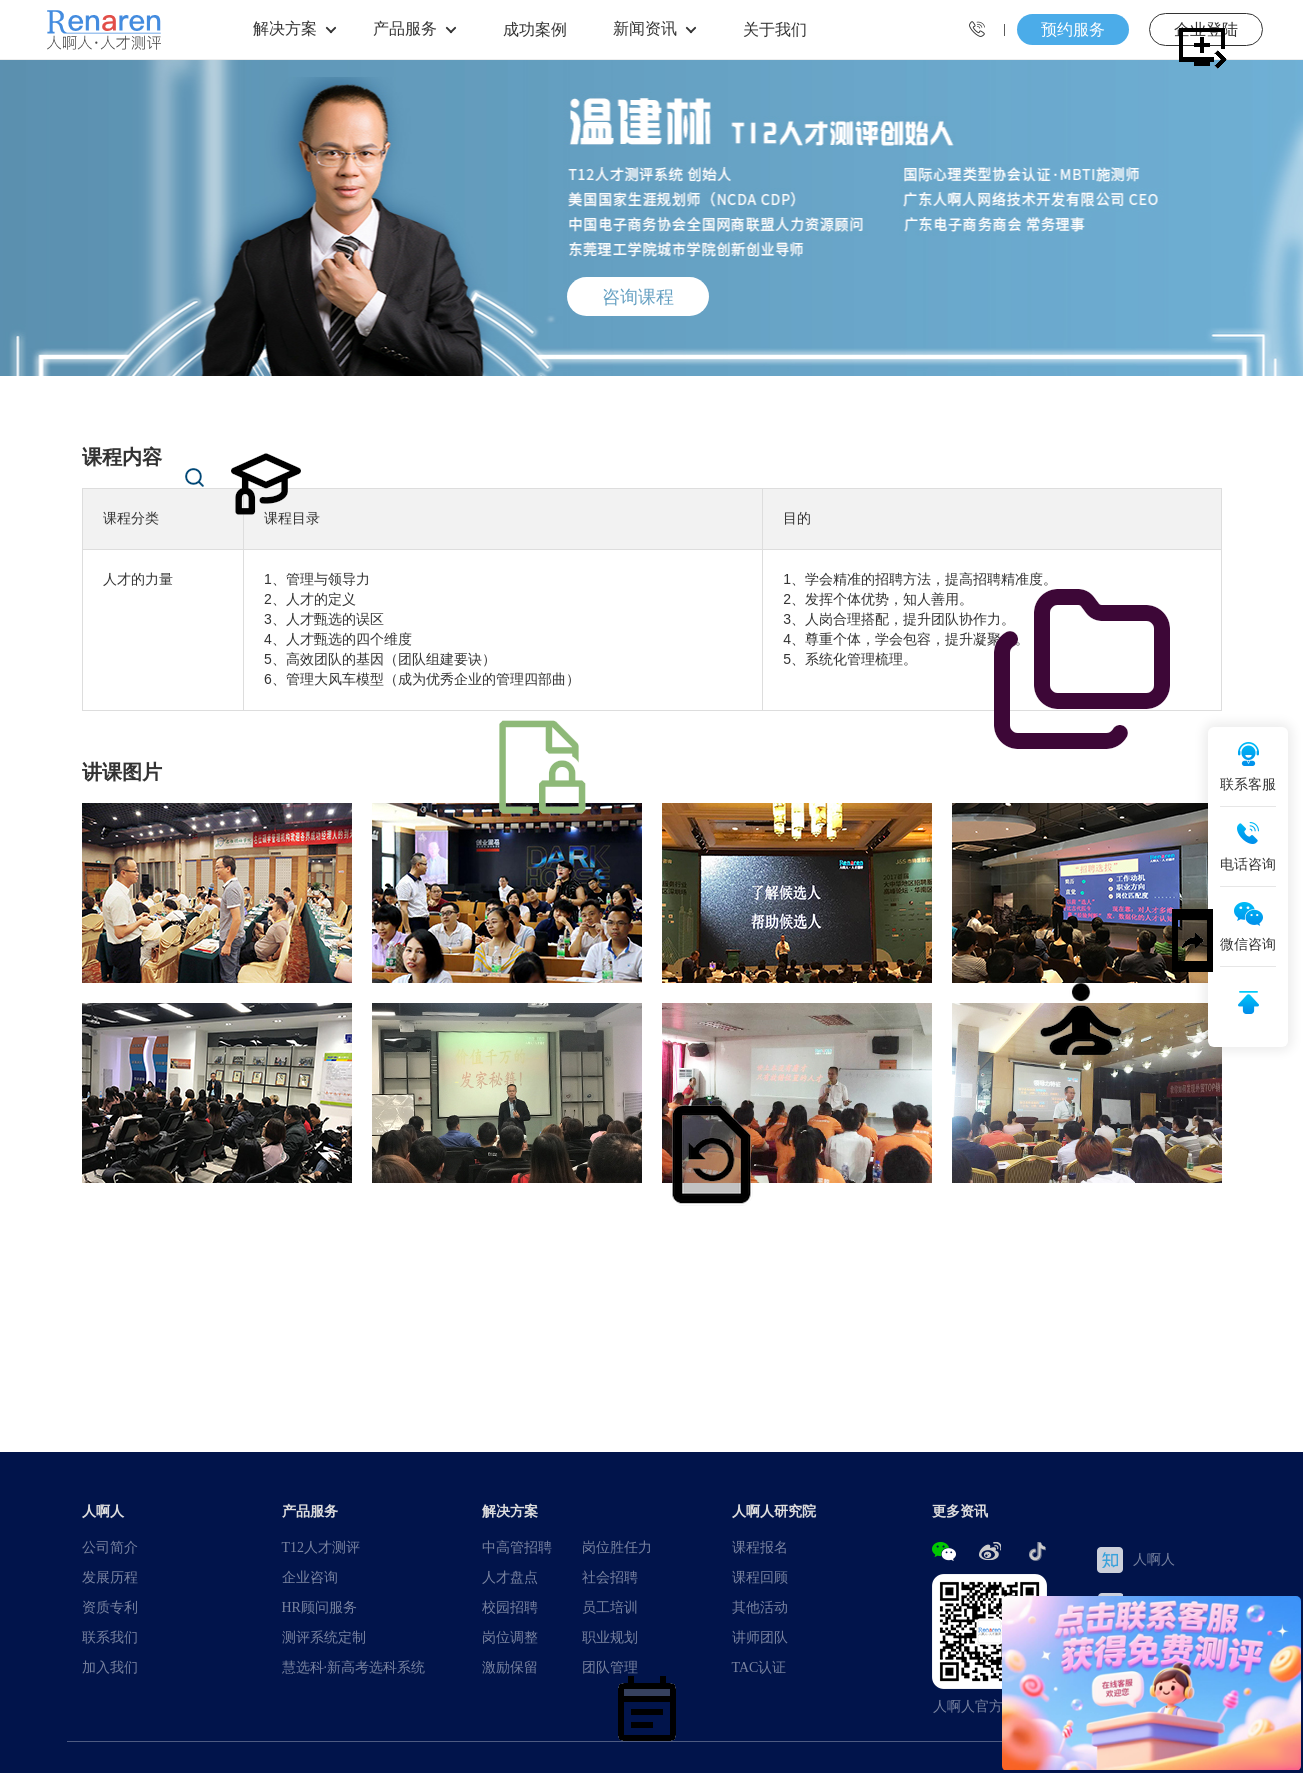 The width and height of the screenshot is (1303, 1773). I want to click on access learning or education resources, so click(266, 484).